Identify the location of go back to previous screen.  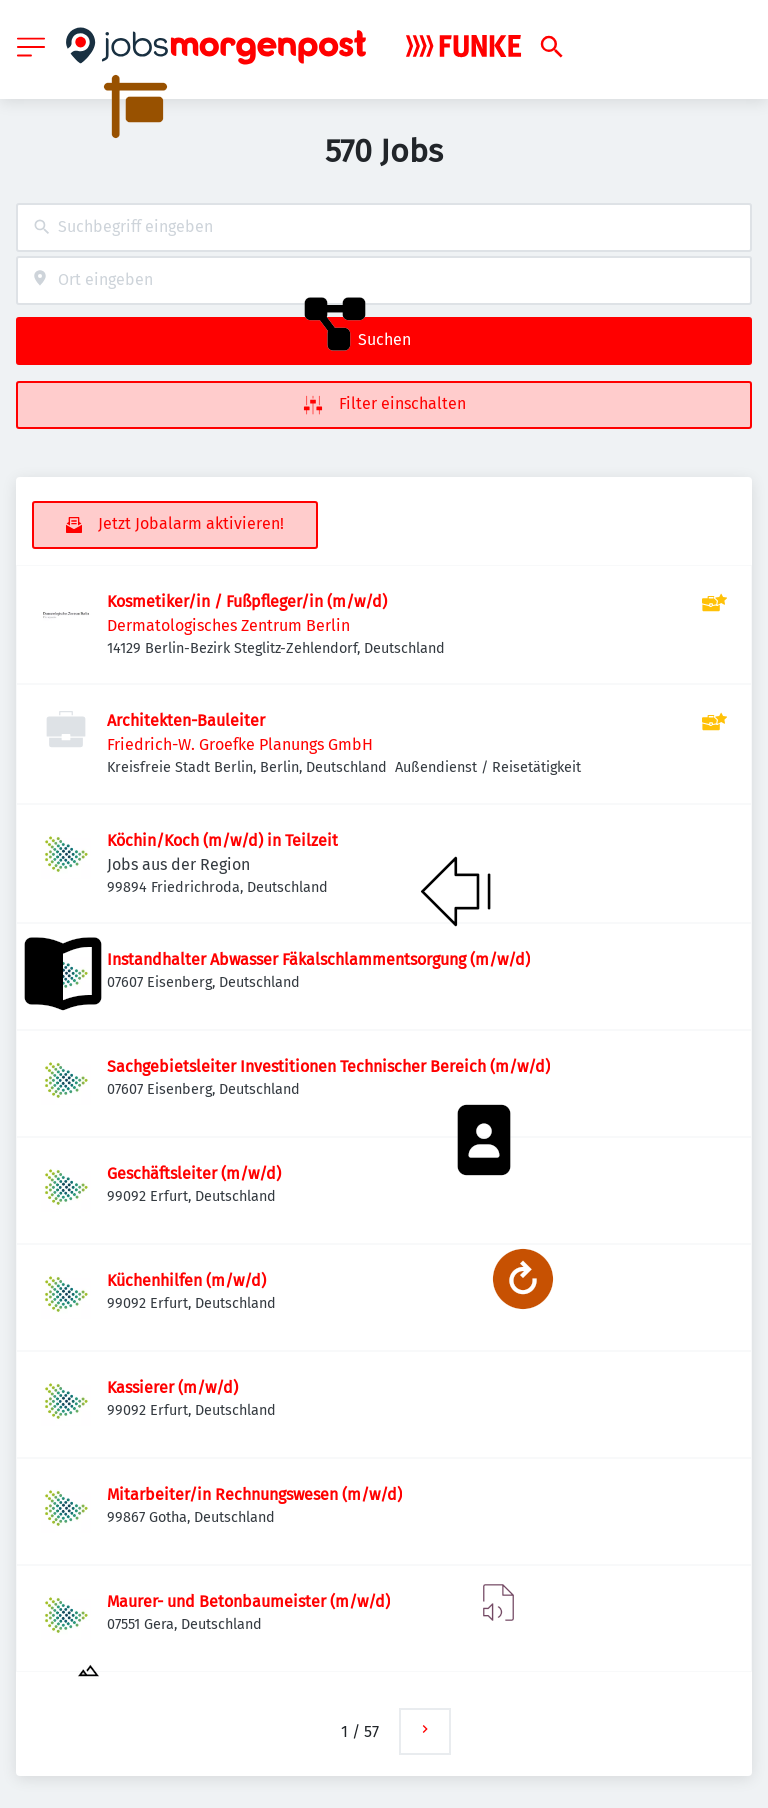
(458, 891).